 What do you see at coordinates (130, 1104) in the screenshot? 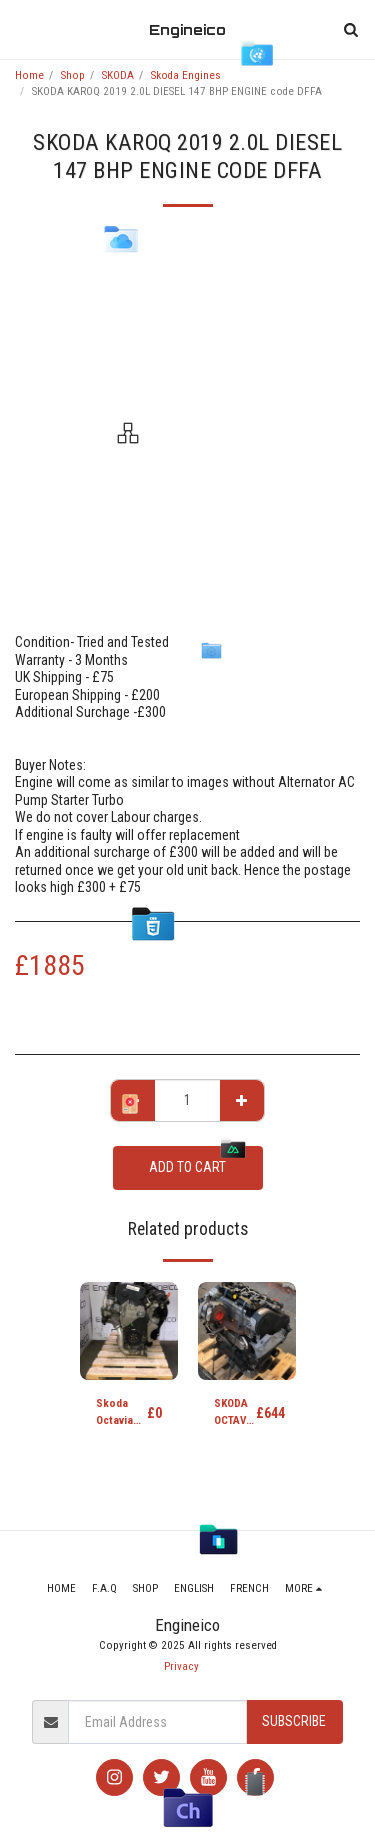
I see `indicates a package scheduled for removal` at bounding box center [130, 1104].